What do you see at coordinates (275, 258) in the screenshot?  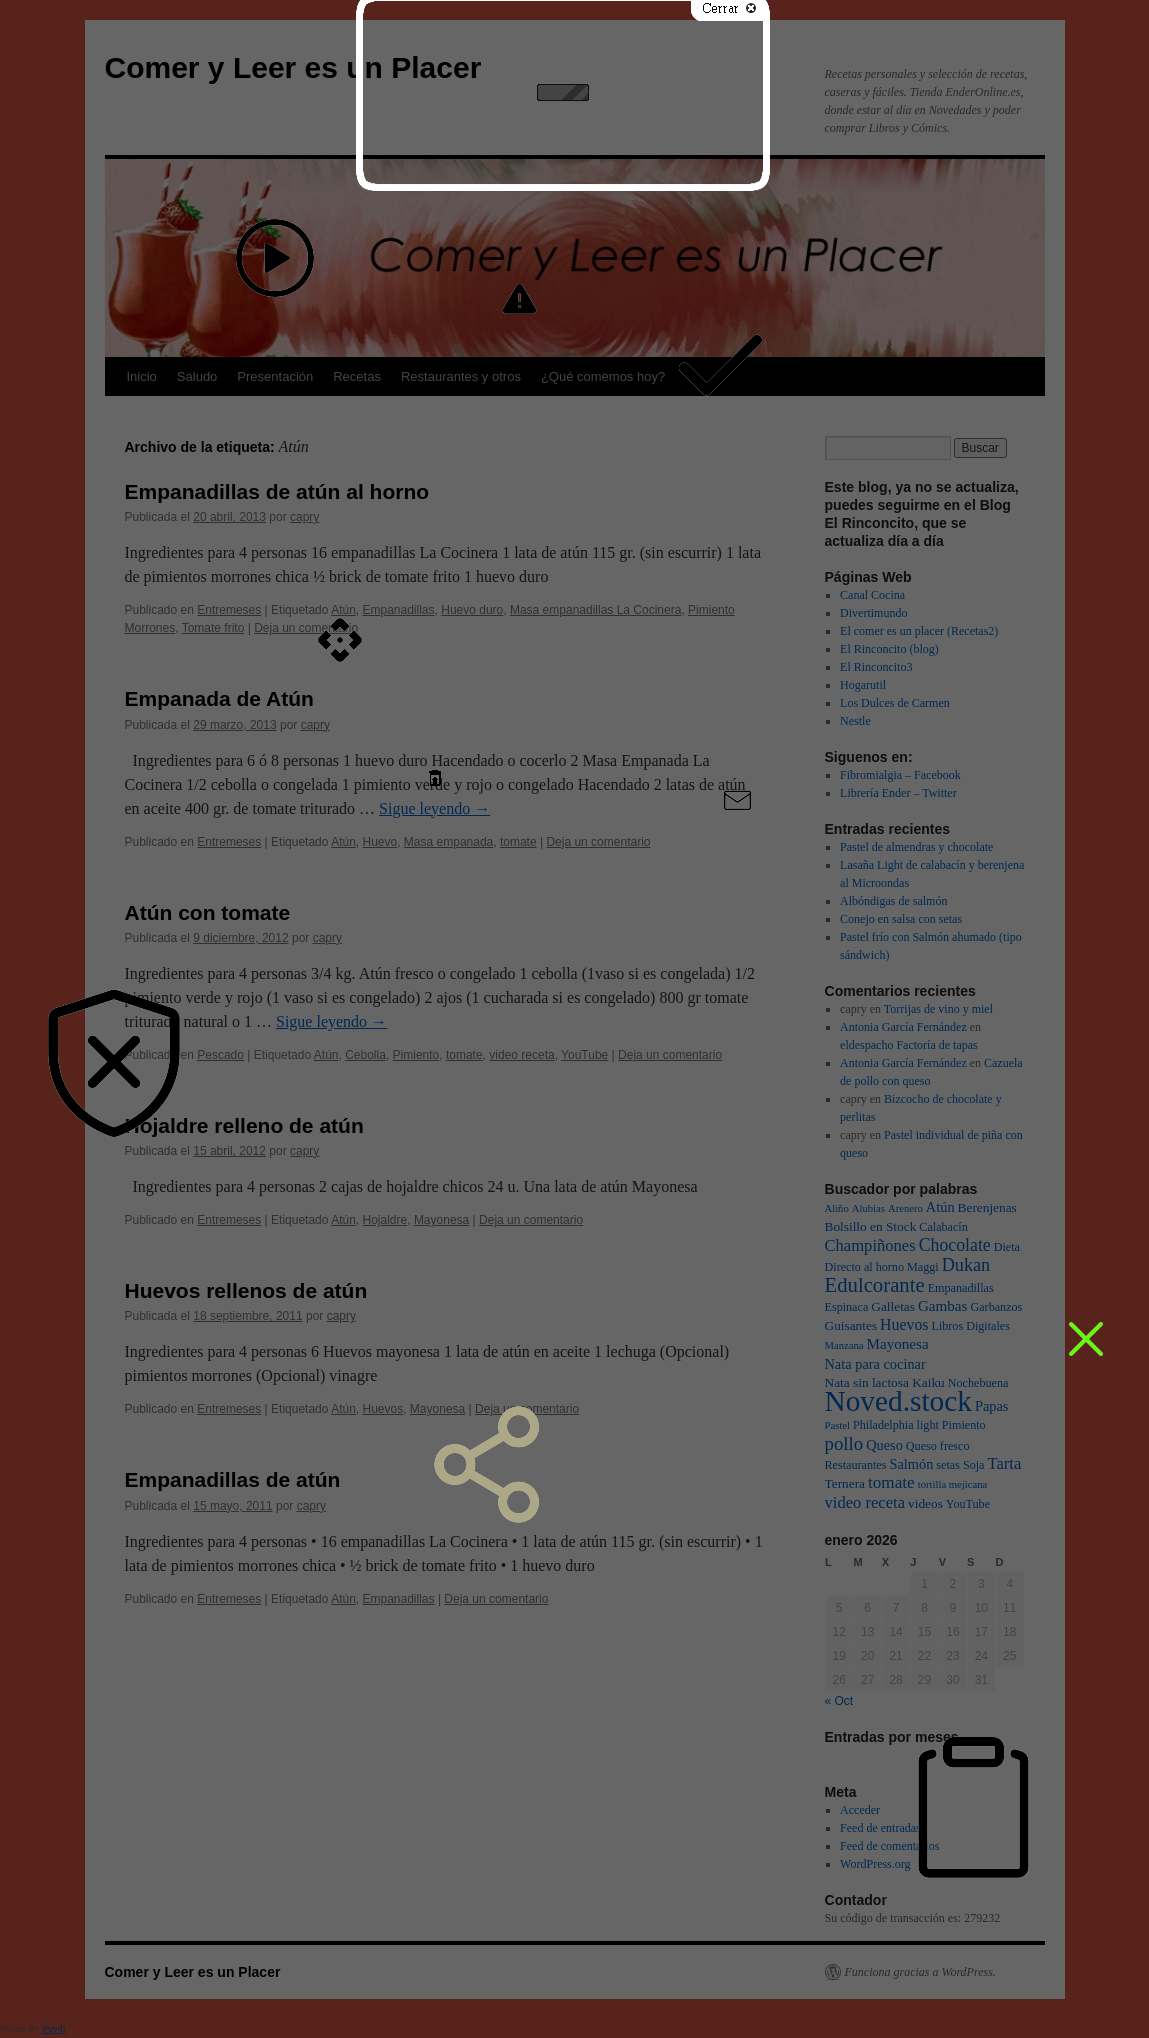 I see `play media or video content` at bounding box center [275, 258].